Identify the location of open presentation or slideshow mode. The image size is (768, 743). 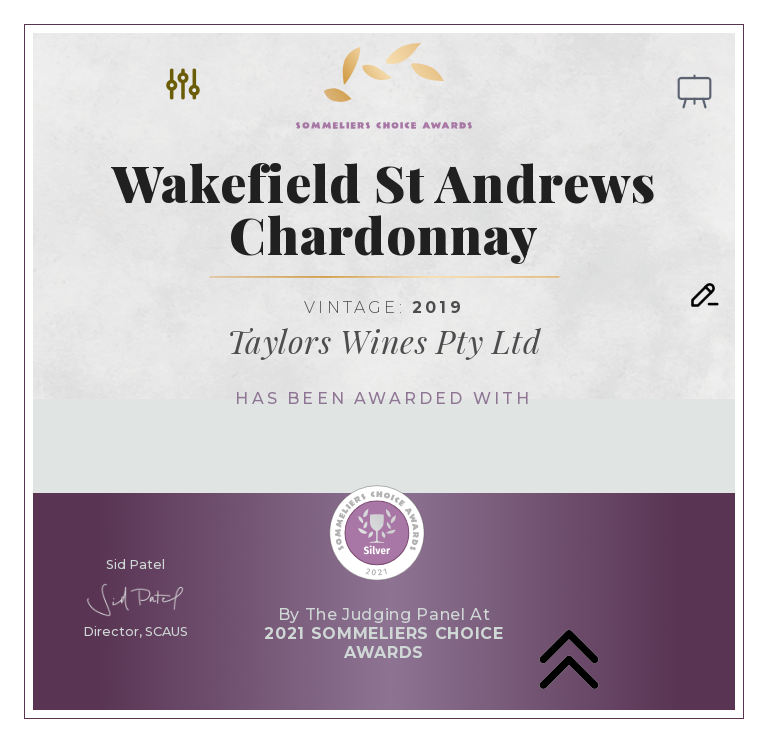
(694, 91).